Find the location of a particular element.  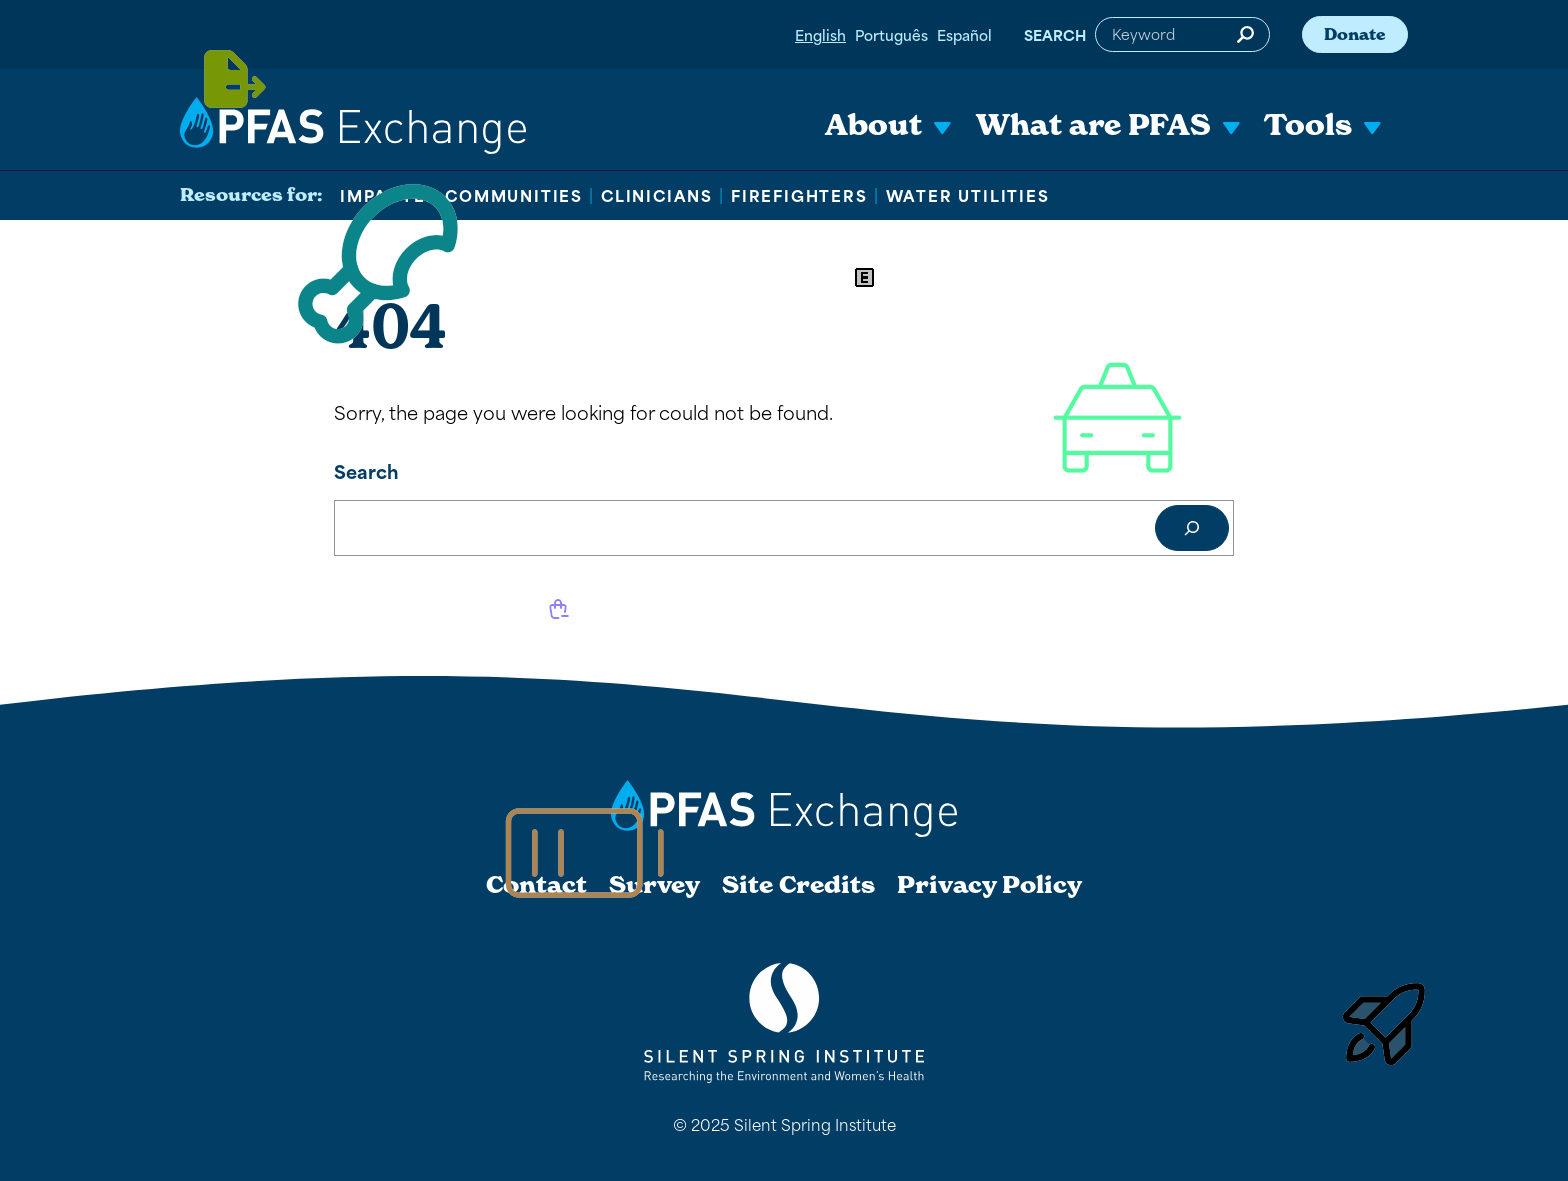

export file to another location or format is located at coordinates (233, 79).